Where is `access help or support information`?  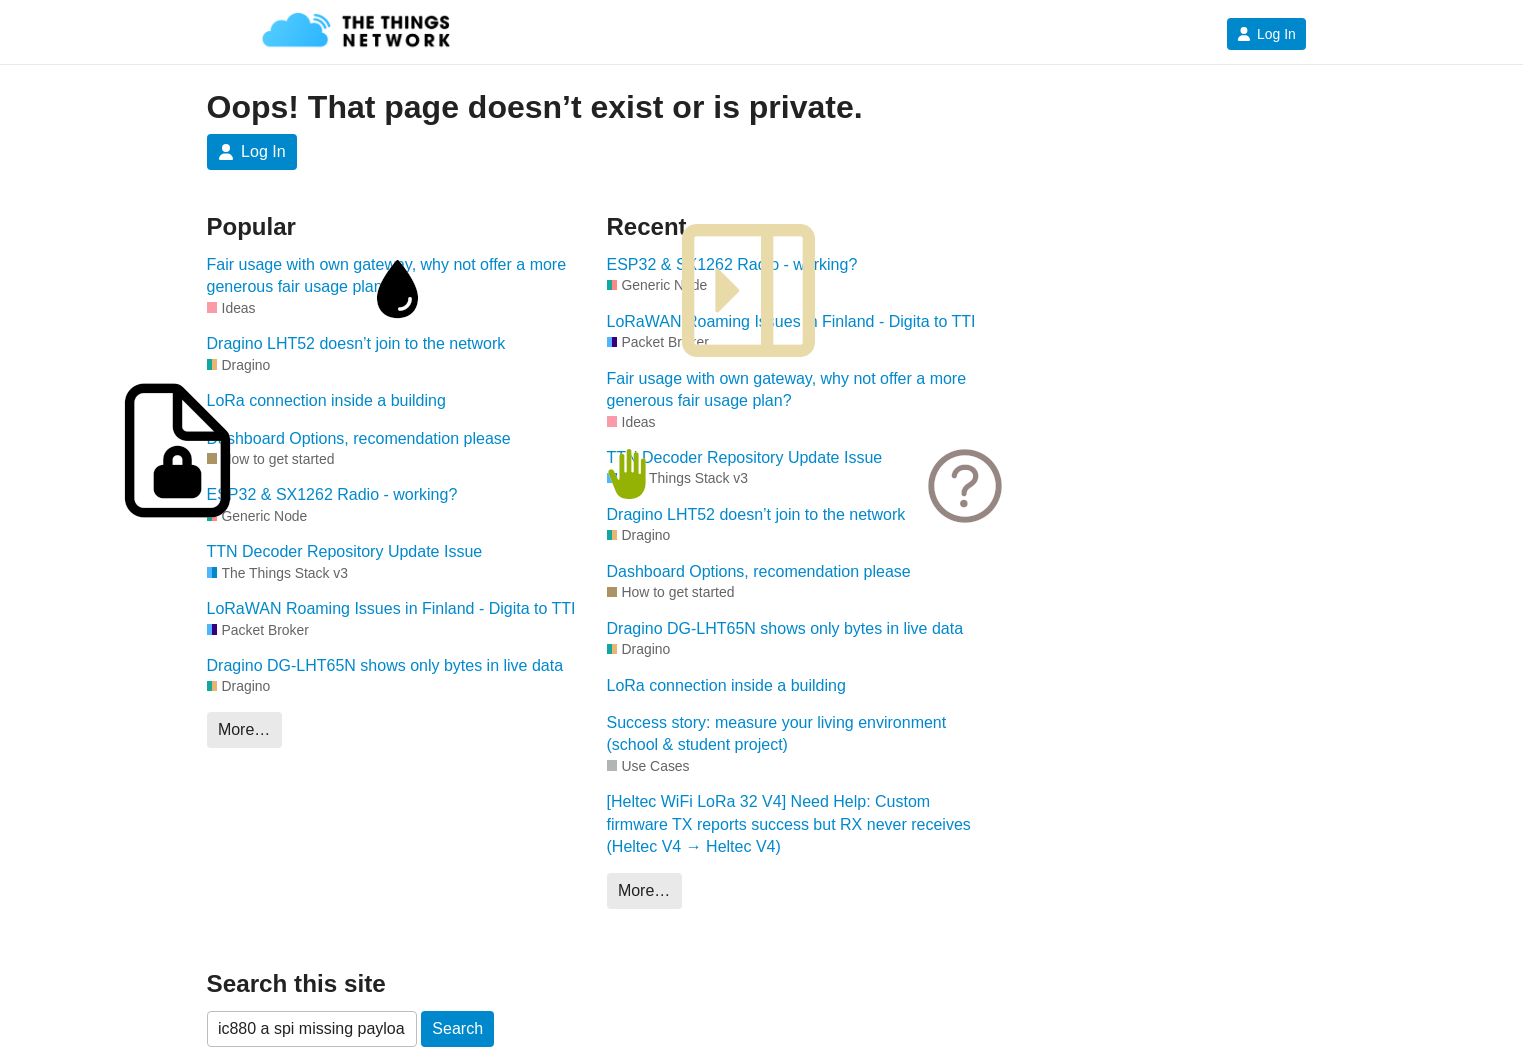
access help or support information is located at coordinates (965, 486).